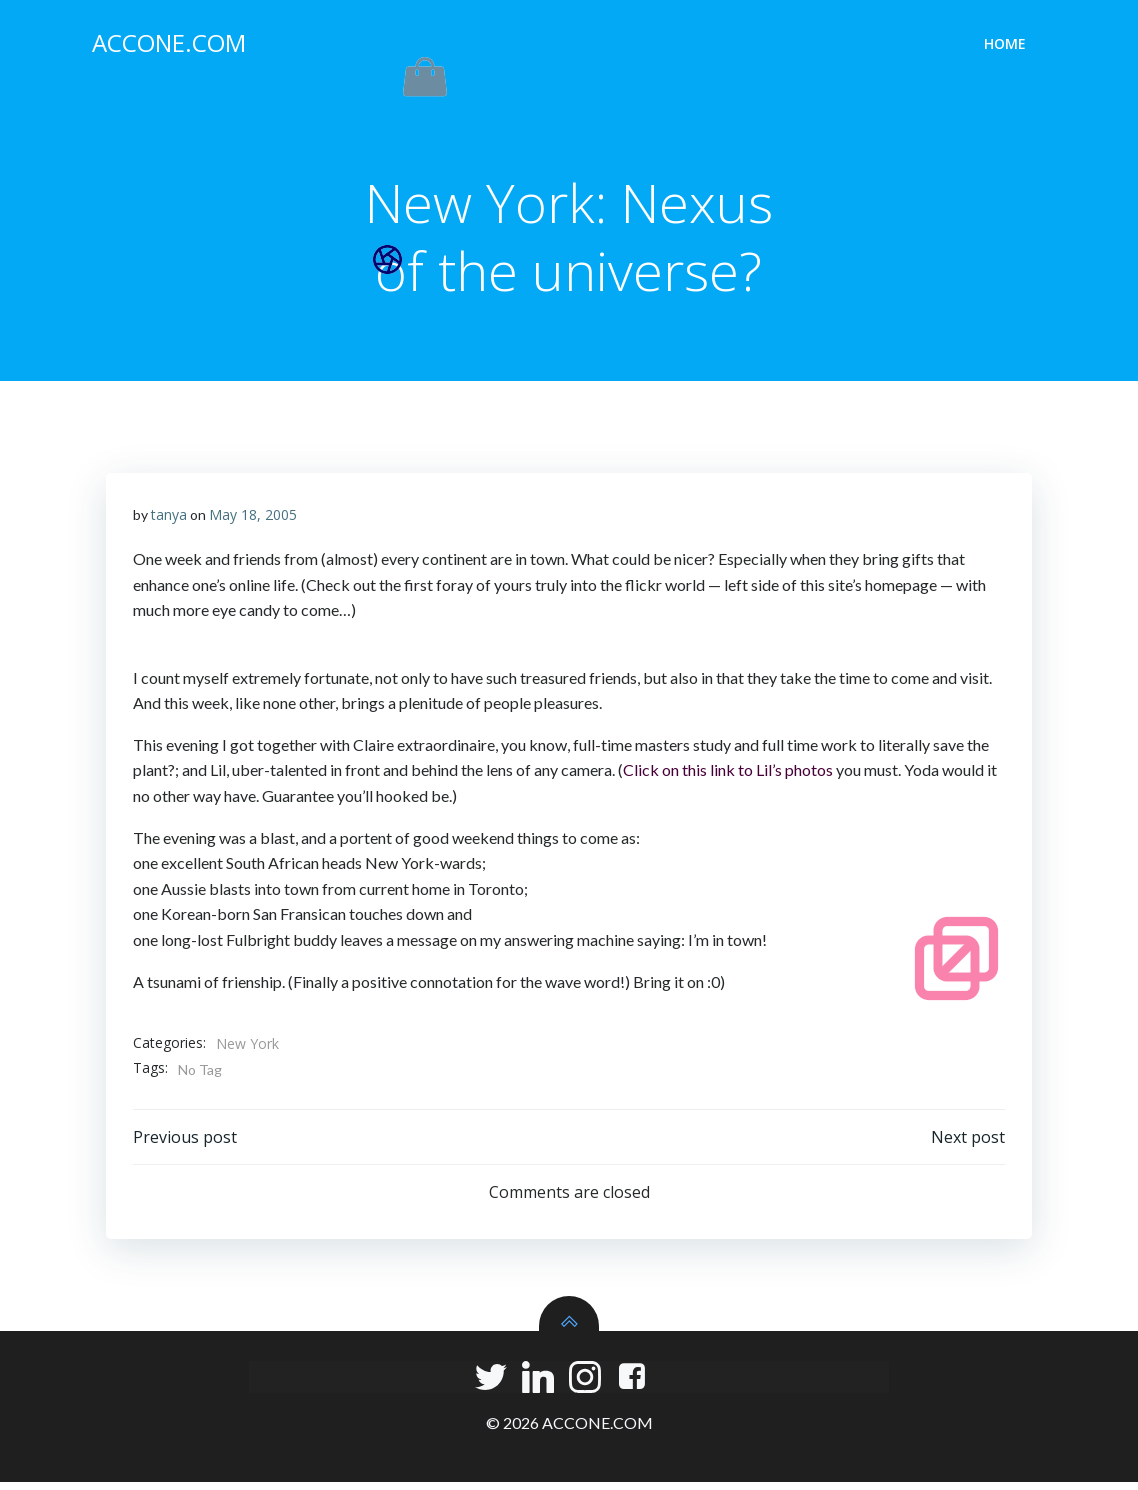  I want to click on view your shopping bag, so click(425, 79).